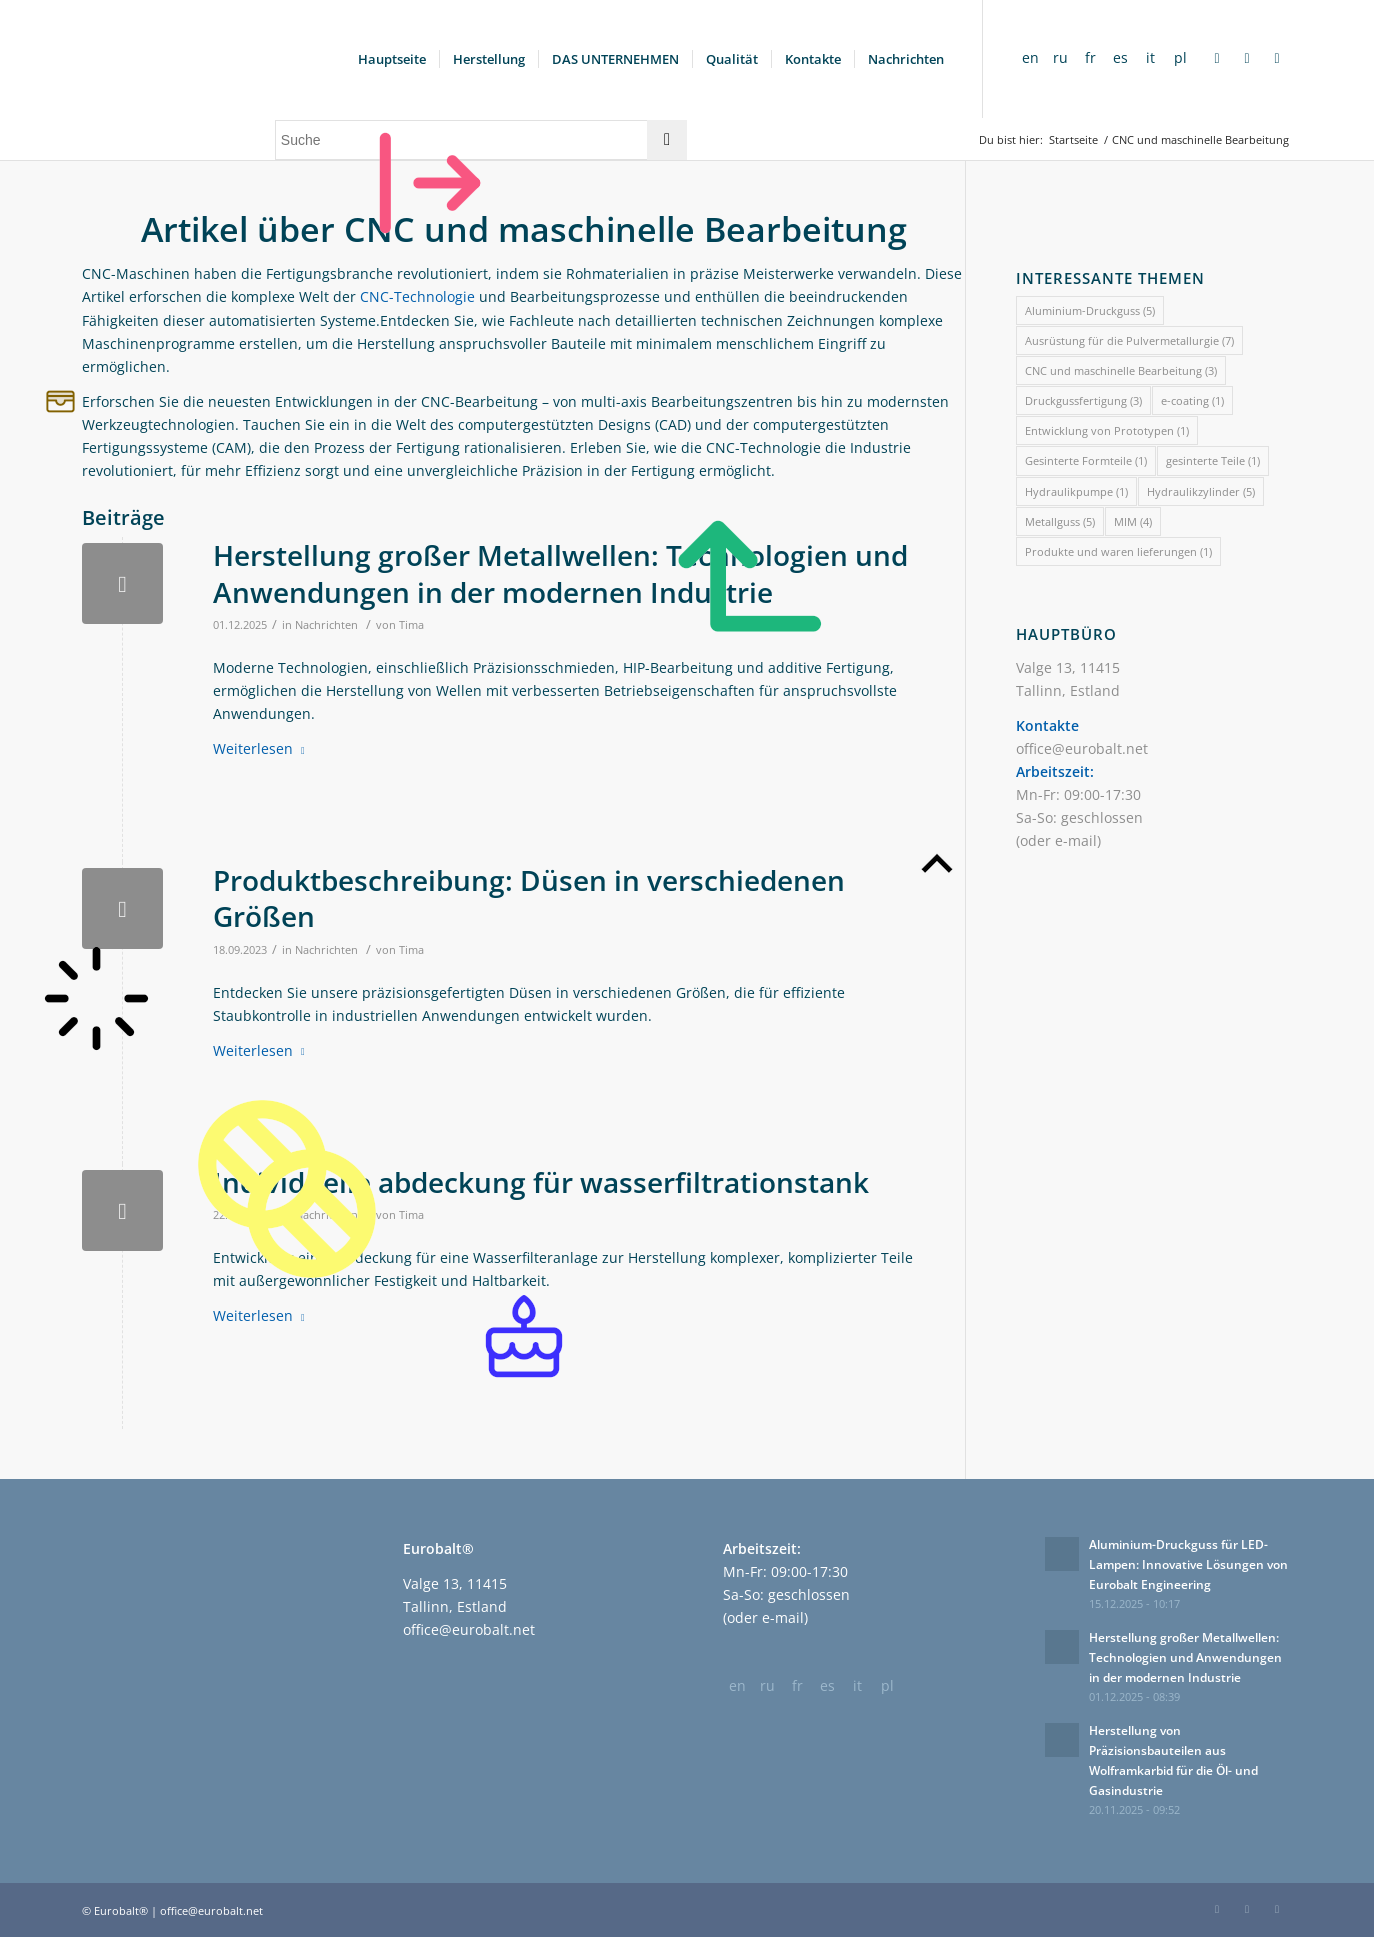 The width and height of the screenshot is (1374, 1937). I want to click on view birthday or celebration reminders, so click(524, 1342).